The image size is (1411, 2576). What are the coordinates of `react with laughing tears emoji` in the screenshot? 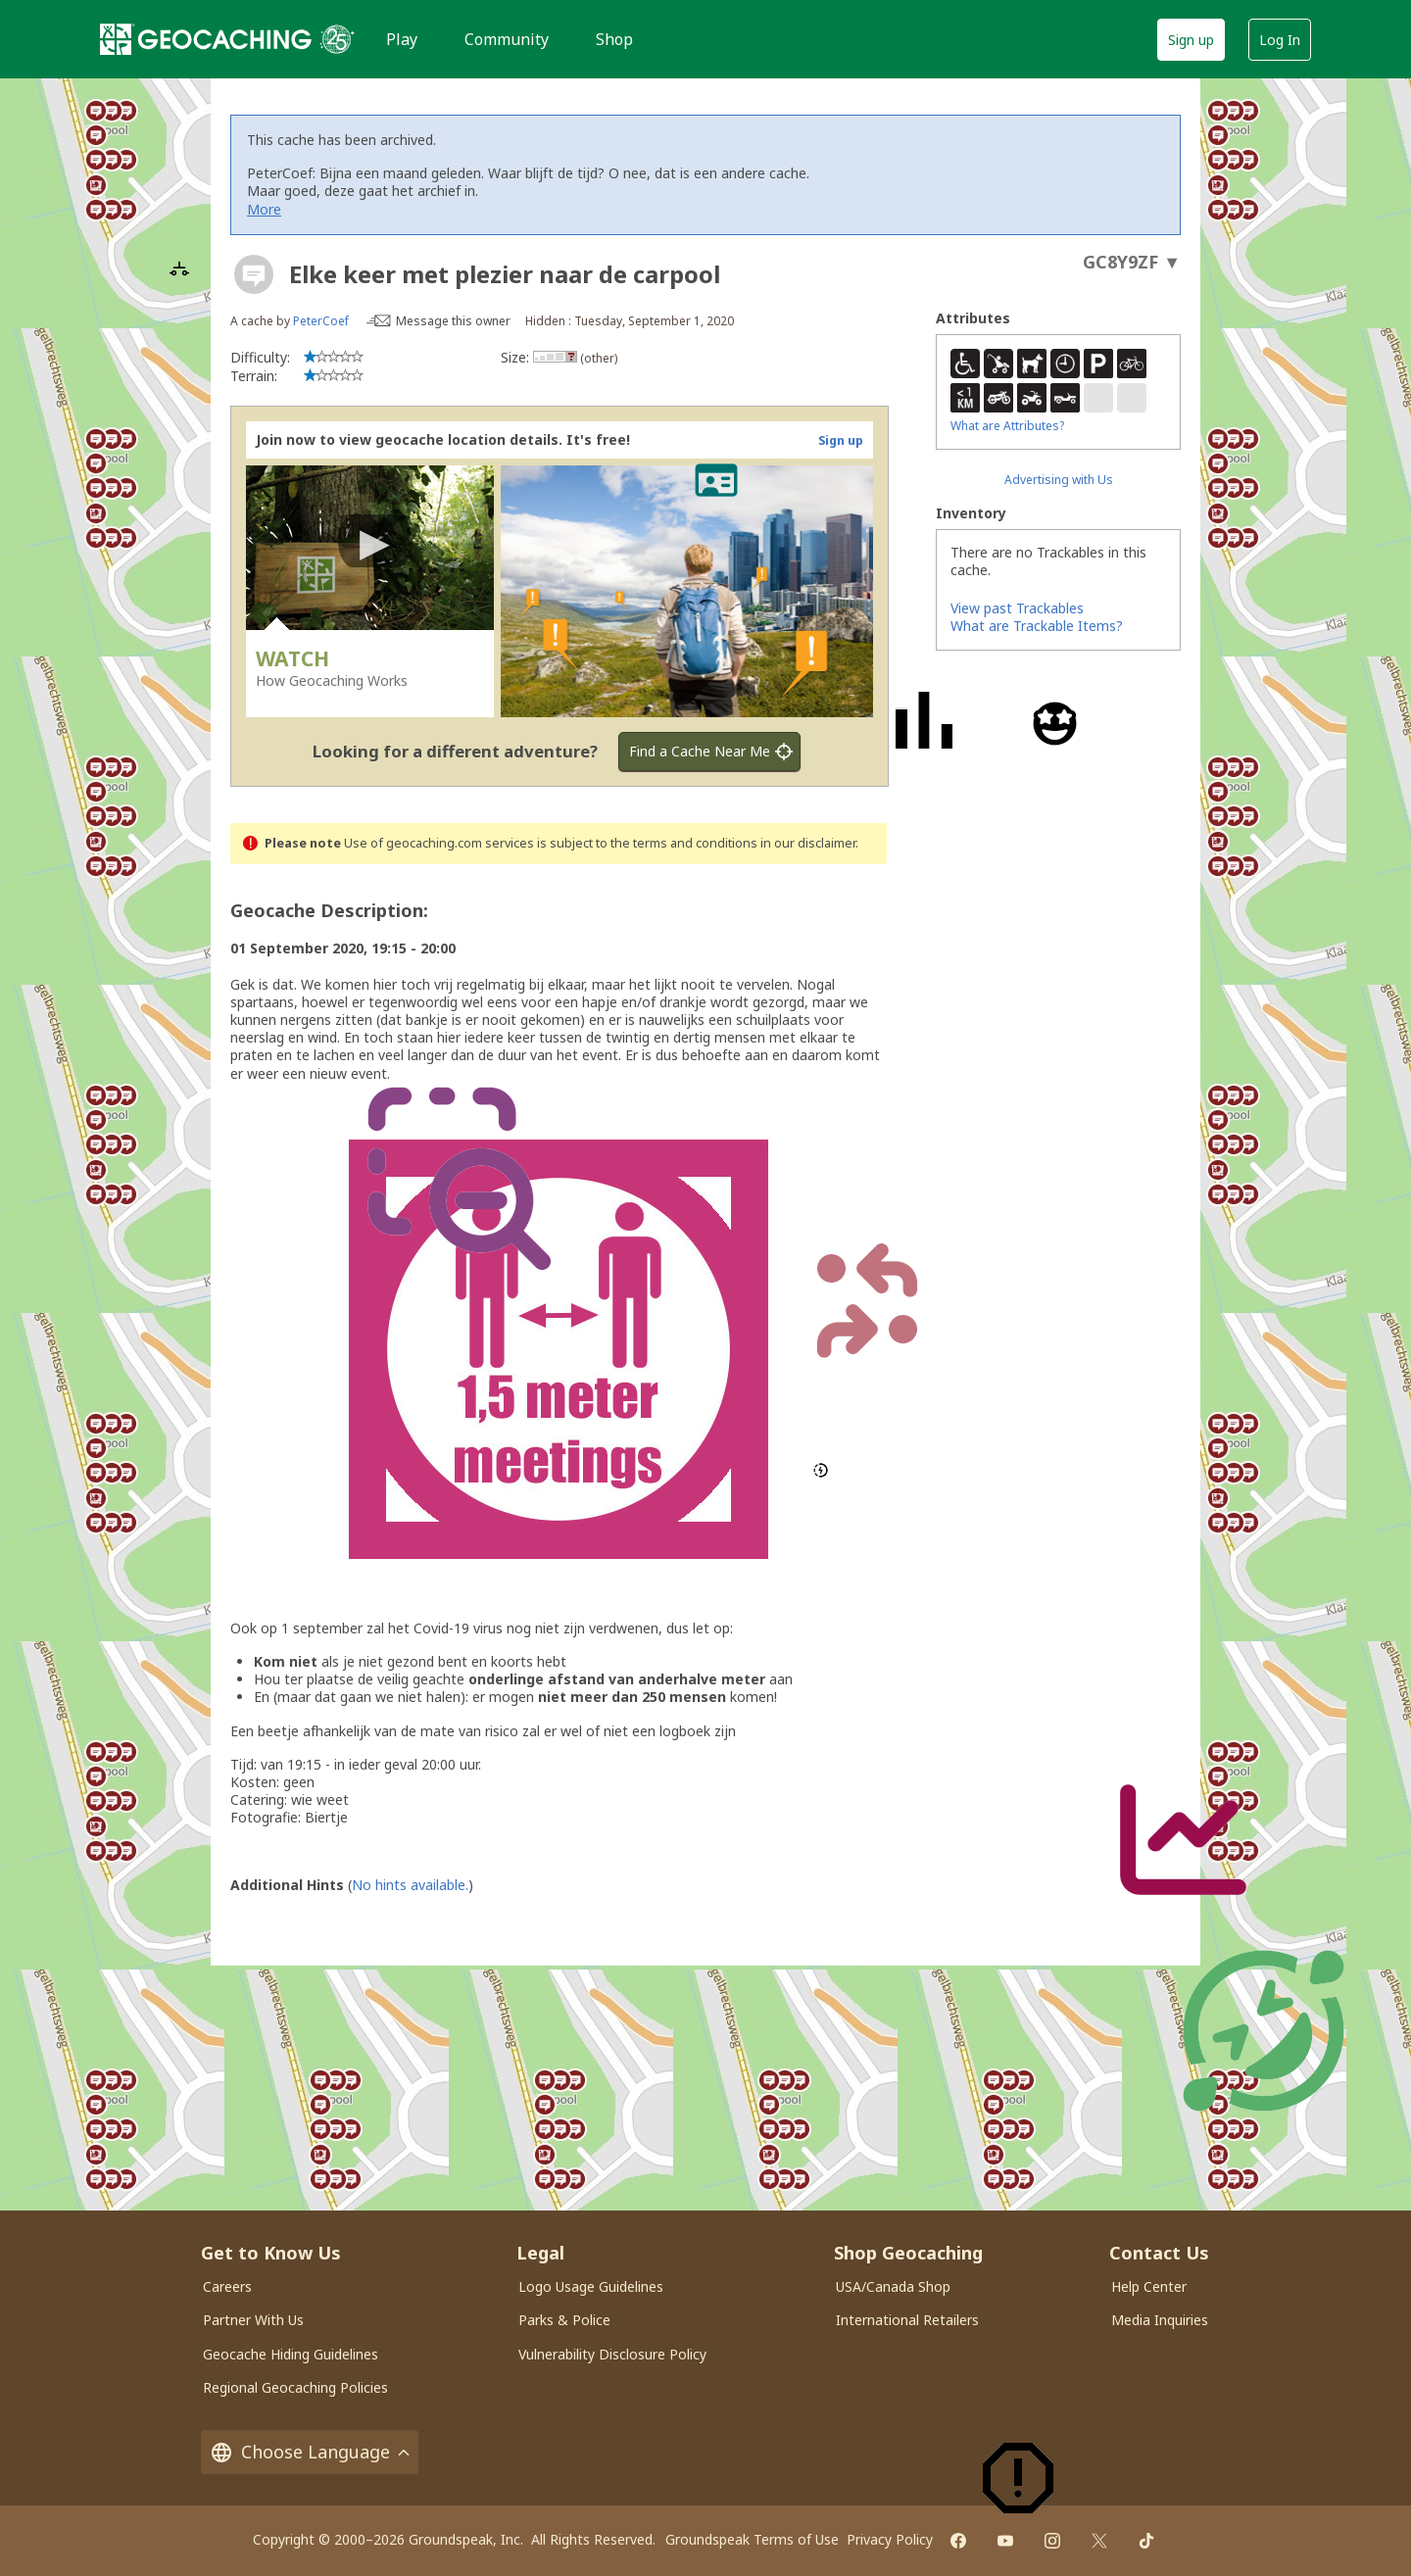 It's located at (1263, 2030).